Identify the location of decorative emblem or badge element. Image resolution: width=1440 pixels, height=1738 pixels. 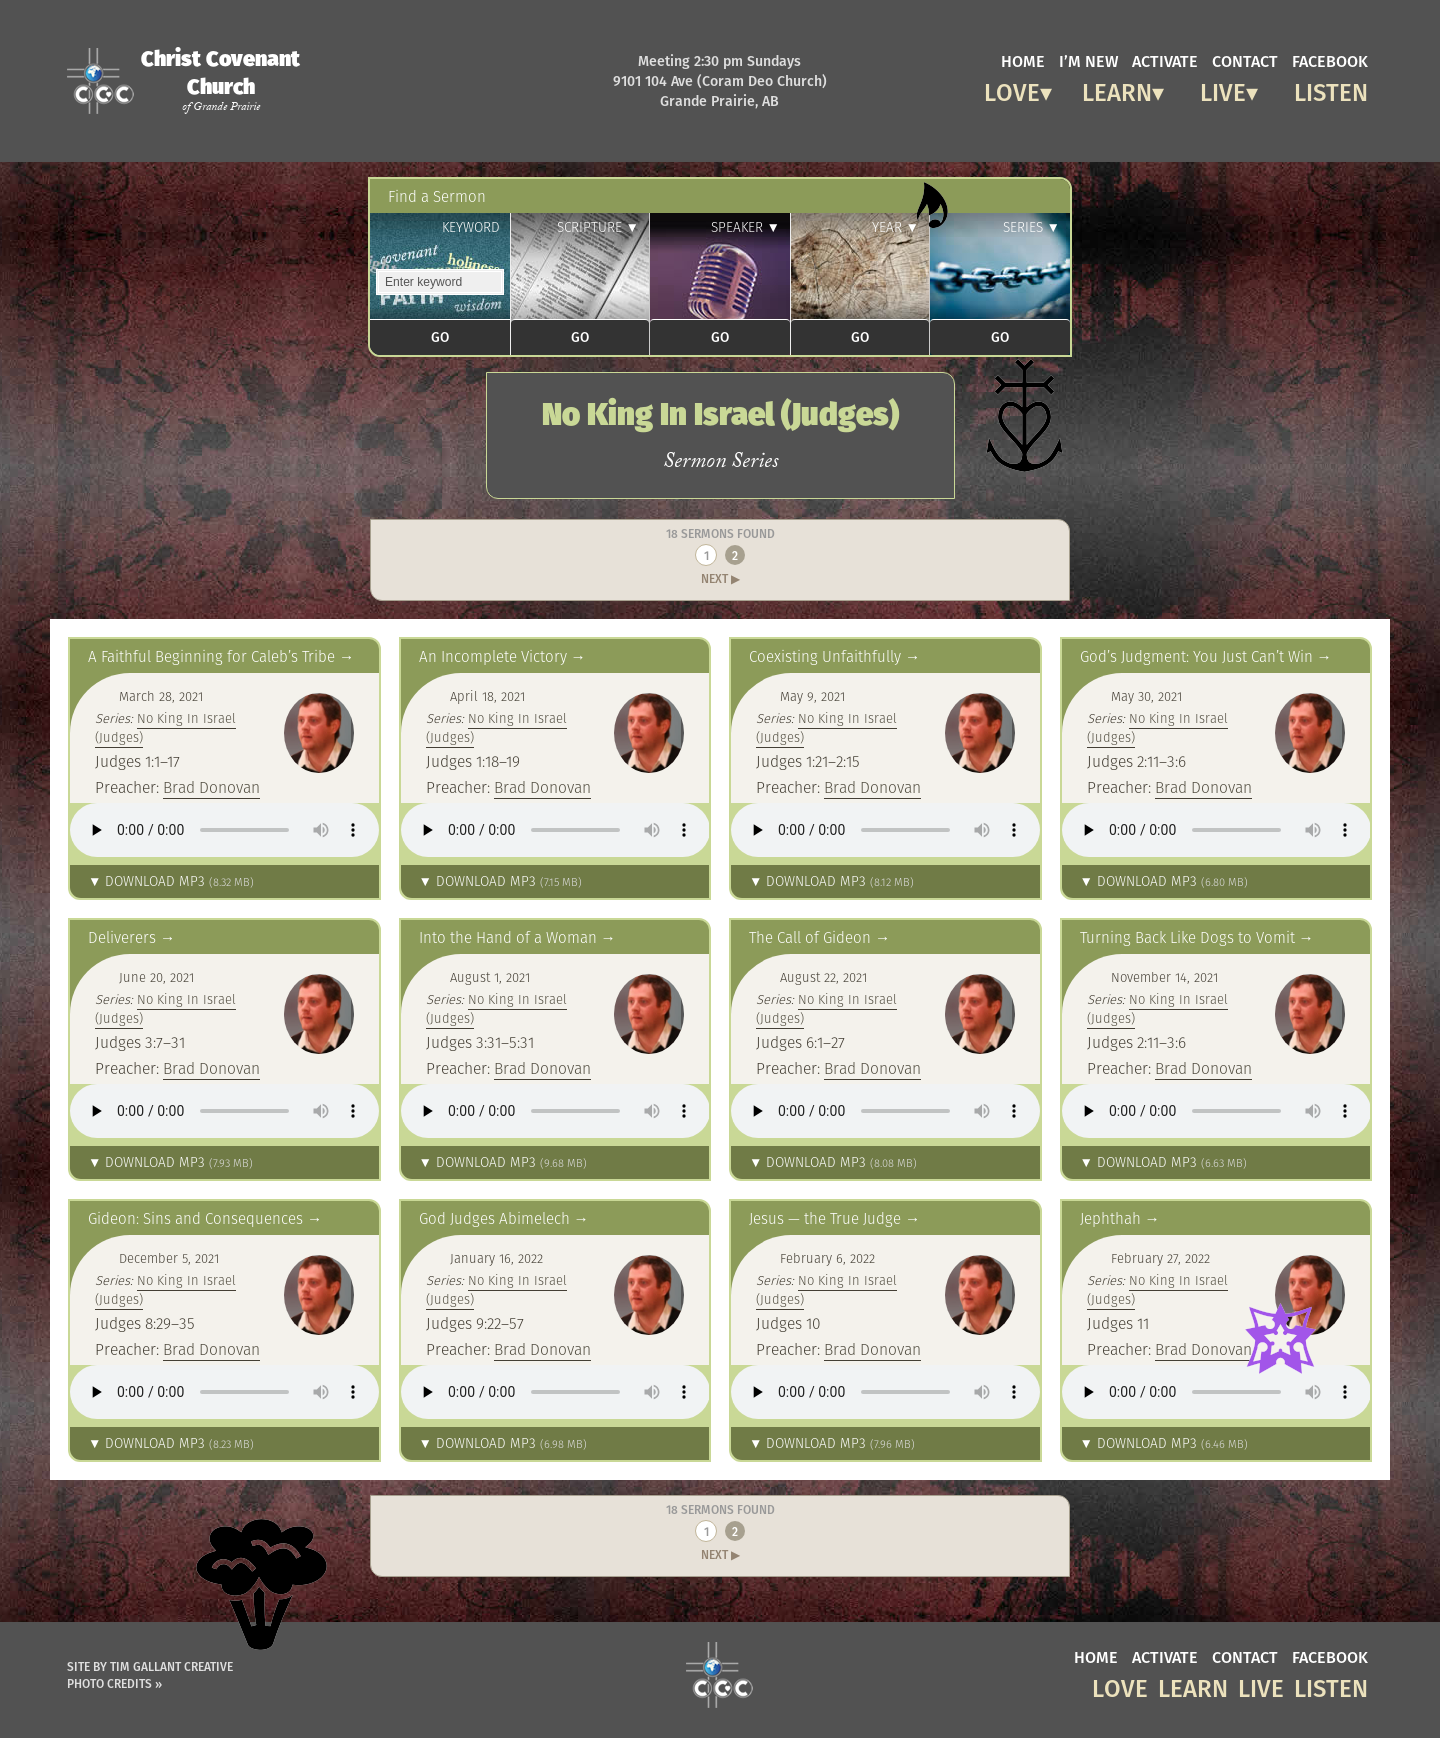
(1280, 1338).